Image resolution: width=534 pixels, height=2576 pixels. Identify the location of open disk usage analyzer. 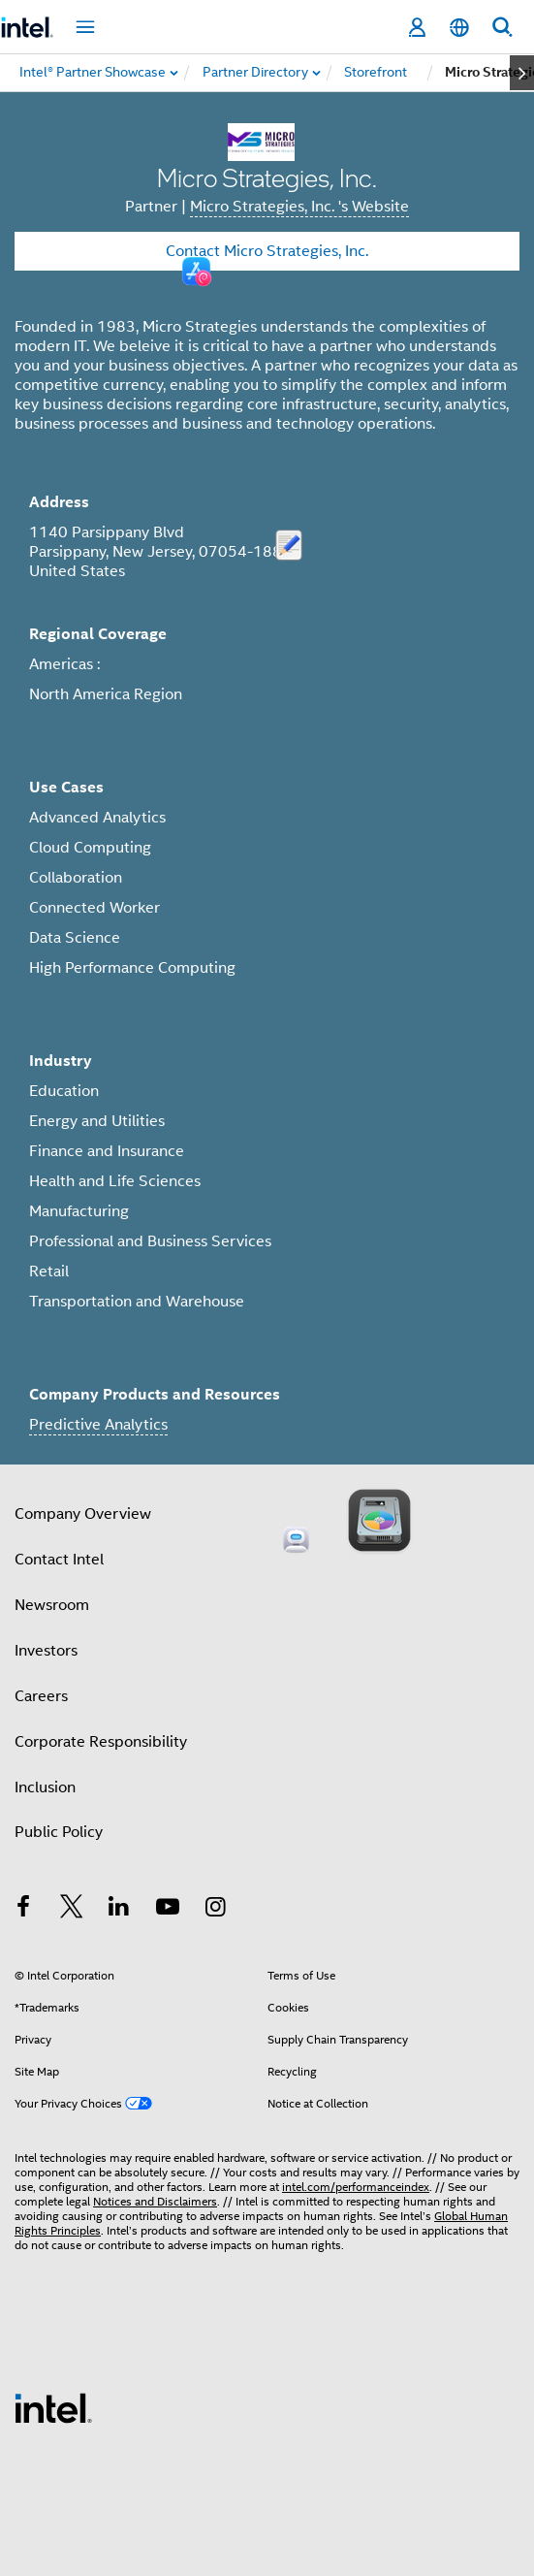
(379, 1520).